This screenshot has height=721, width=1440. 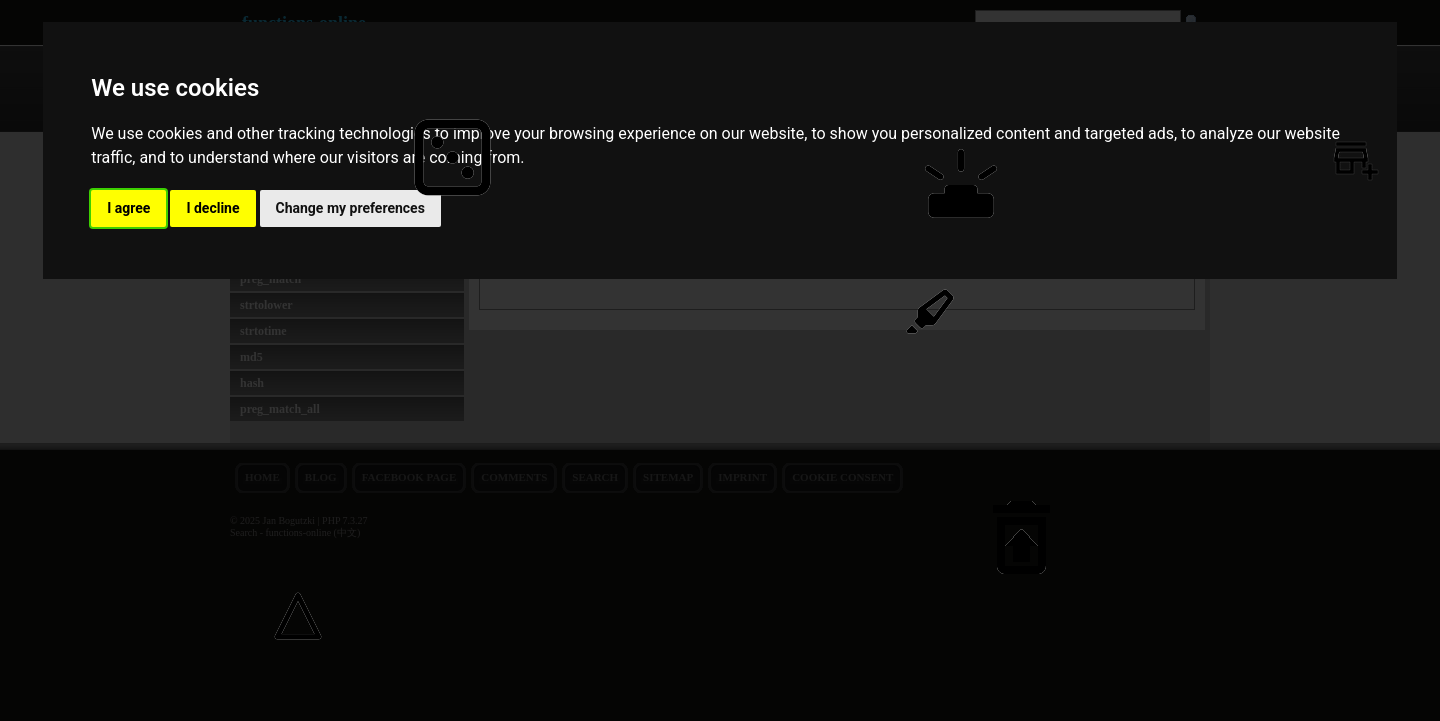 What do you see at coordinates (961, 185) in the screenshot?
I see `indicates active land mine or explosive hazard` at bounding box center [961, 185].